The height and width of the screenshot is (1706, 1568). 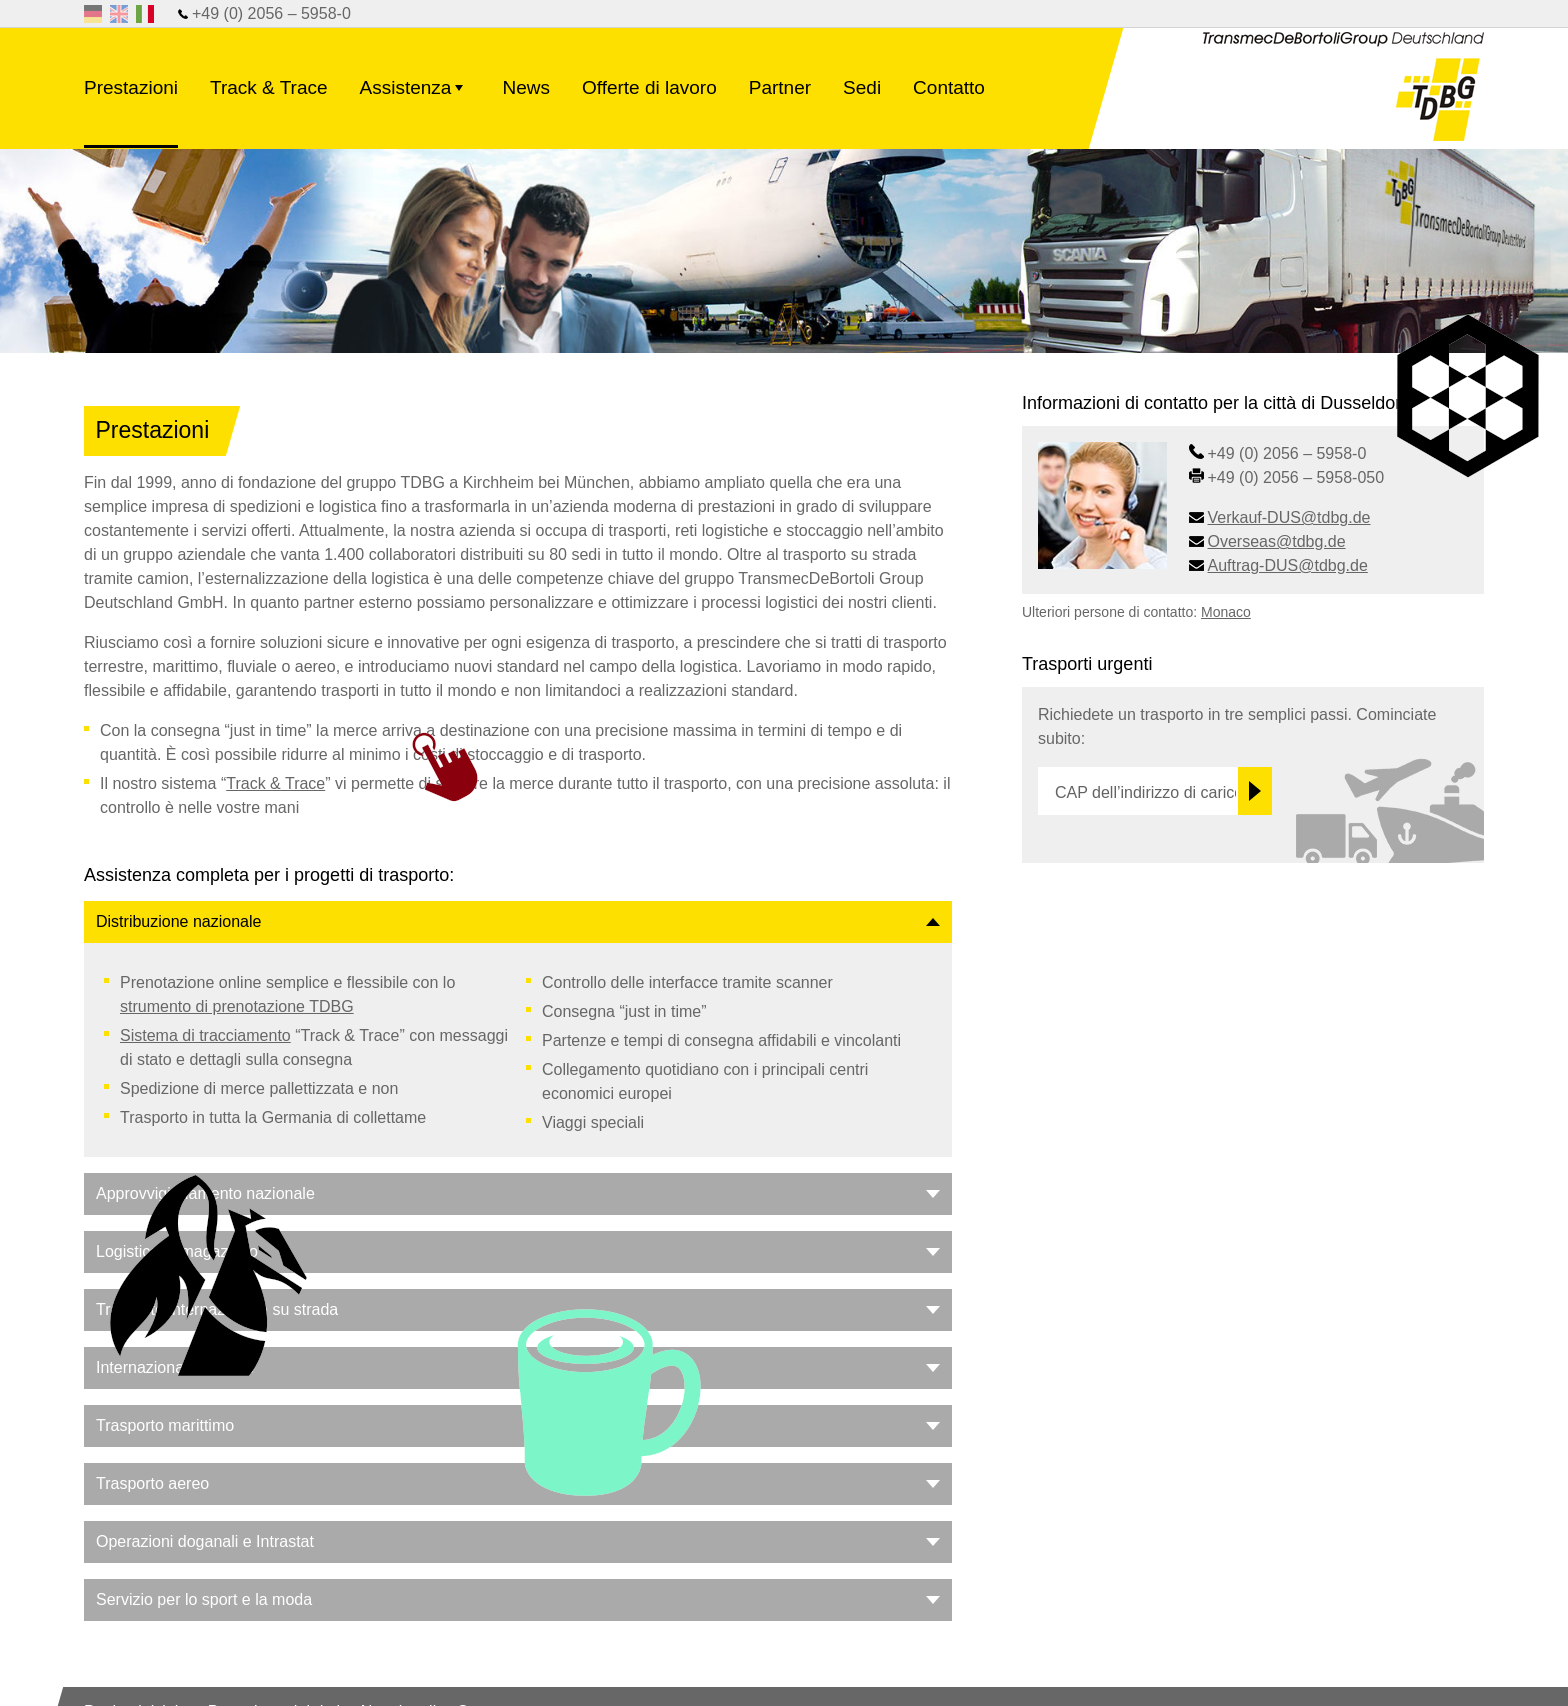 What do you see at coordinates (445, 767) in the screenshot?
I see `tap or click to interact` at bounding box center [445, 767].